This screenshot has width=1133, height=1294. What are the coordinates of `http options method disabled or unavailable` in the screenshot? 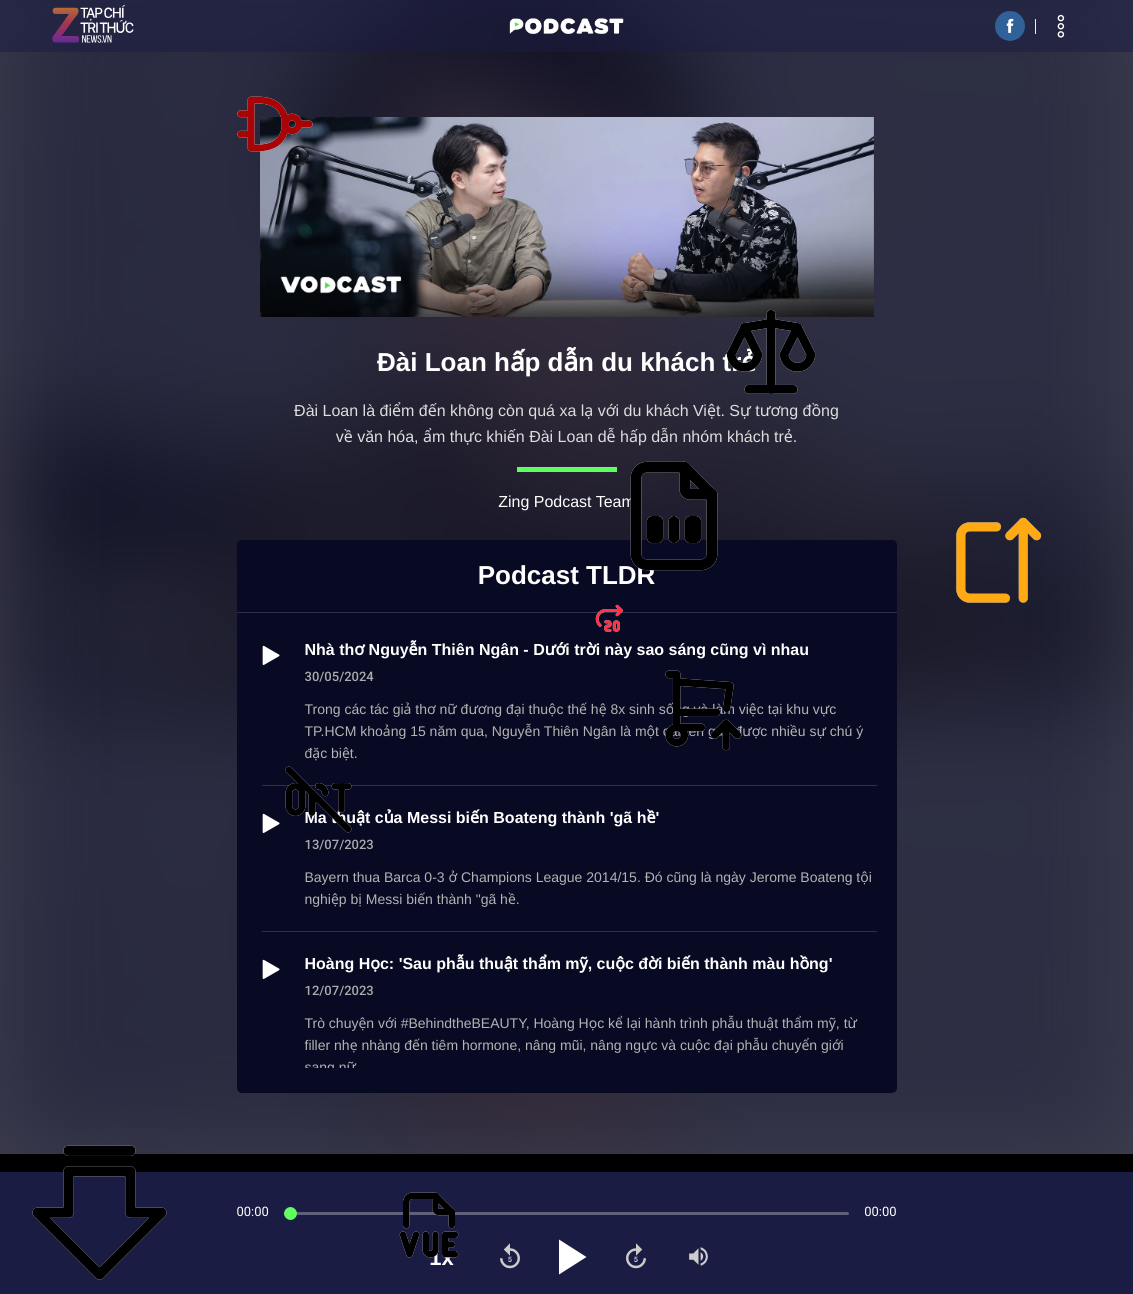 It's located at (318, 799).